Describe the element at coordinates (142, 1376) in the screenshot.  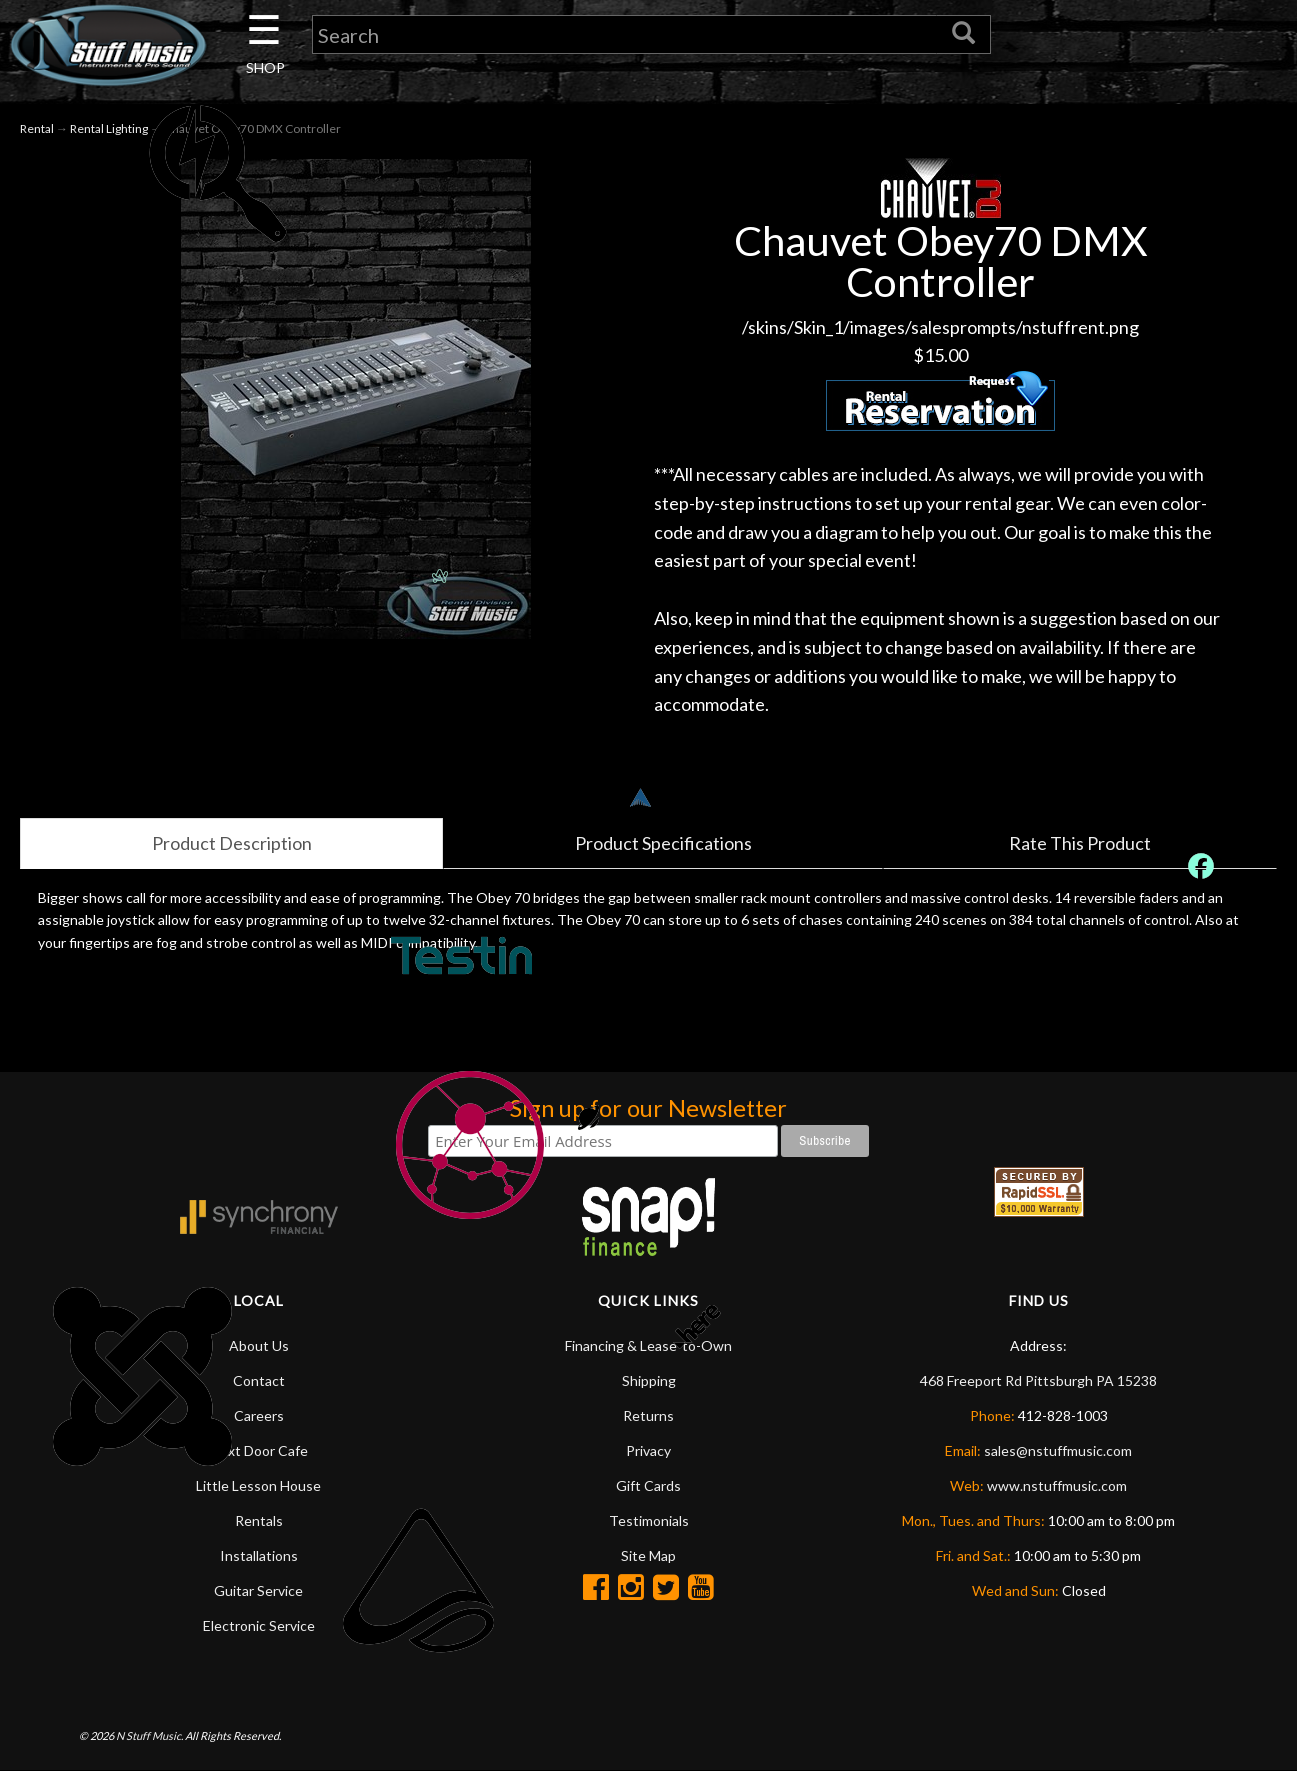
I see `Joomla content management system logo` at that location.